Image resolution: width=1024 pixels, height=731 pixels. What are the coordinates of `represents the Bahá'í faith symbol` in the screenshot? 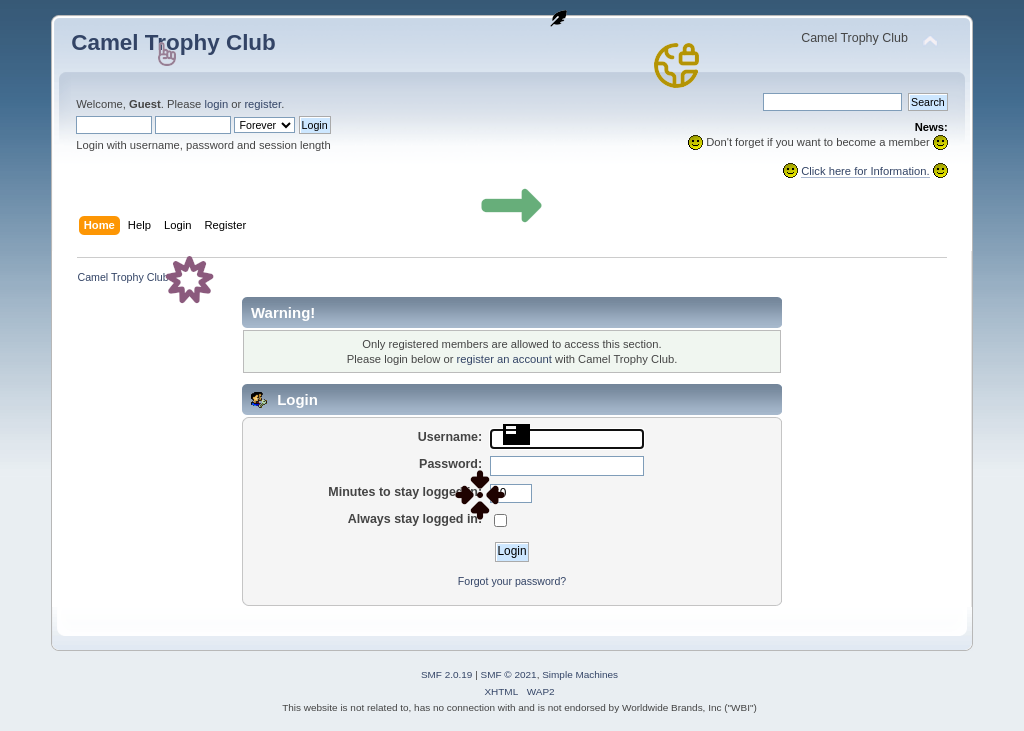 It's located at (189, 279).